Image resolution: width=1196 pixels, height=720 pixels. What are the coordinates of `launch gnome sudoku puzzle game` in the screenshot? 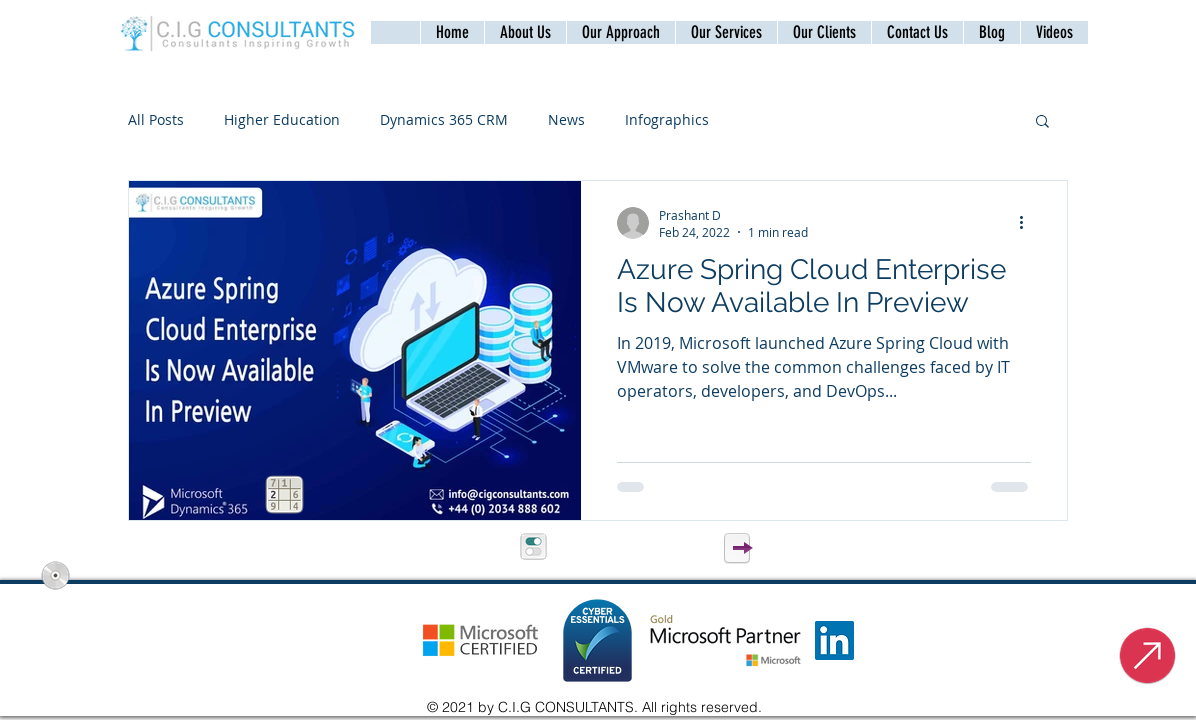 It's located at (284, 494).